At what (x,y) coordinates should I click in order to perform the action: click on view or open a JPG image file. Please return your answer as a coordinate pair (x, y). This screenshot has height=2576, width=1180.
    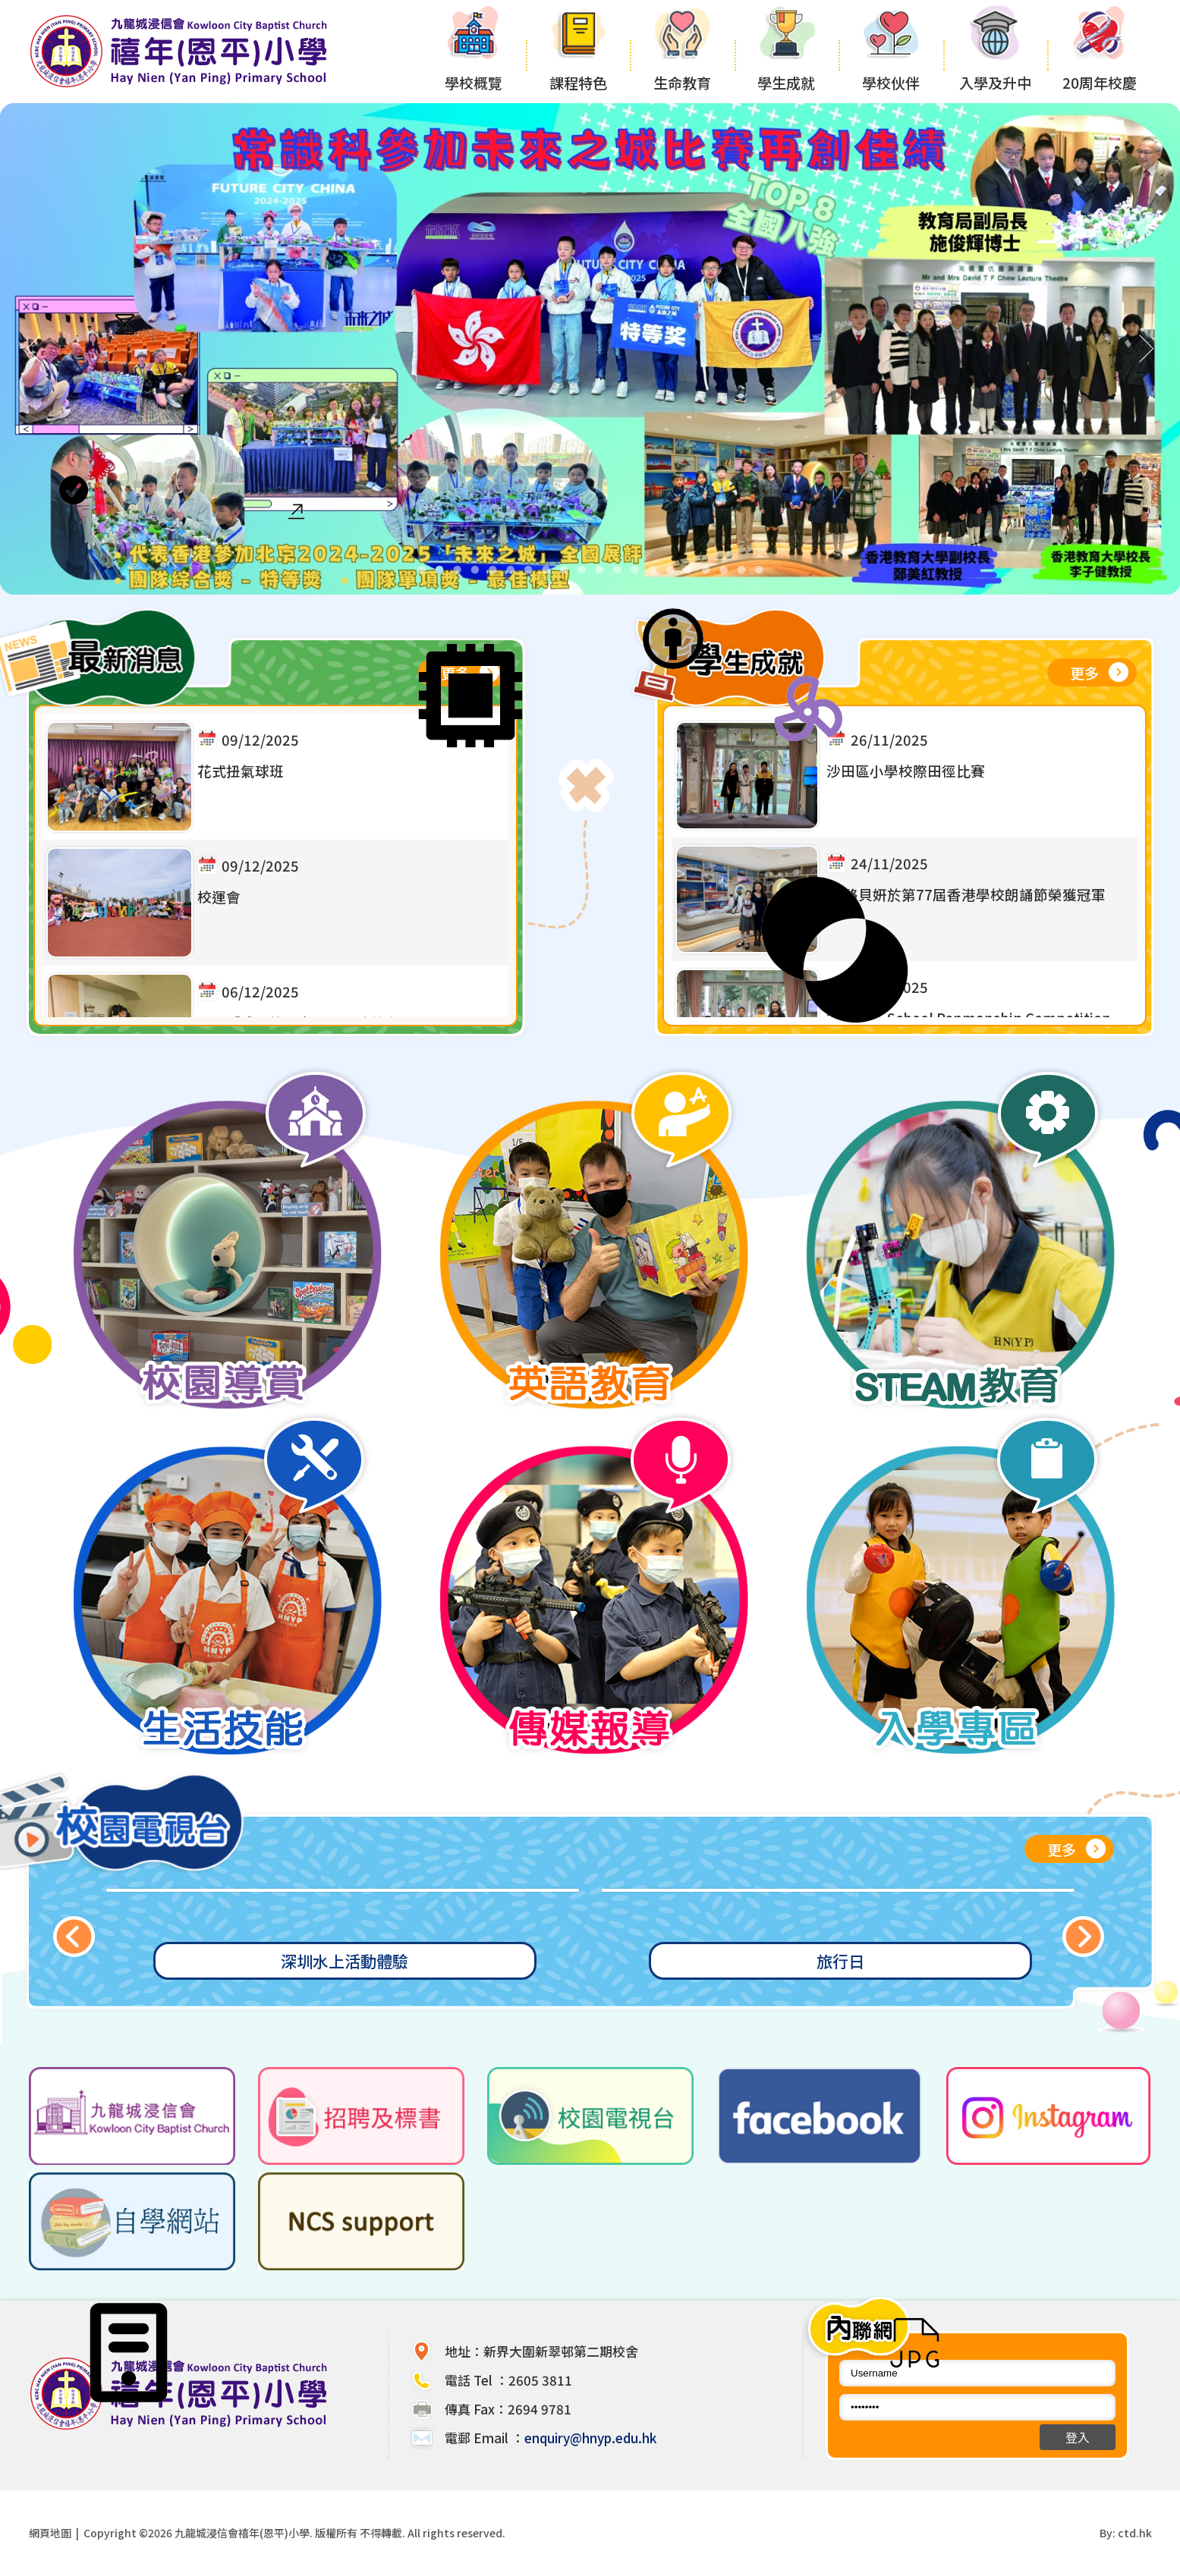
    Looking at the image, I should click on (916, 2345).